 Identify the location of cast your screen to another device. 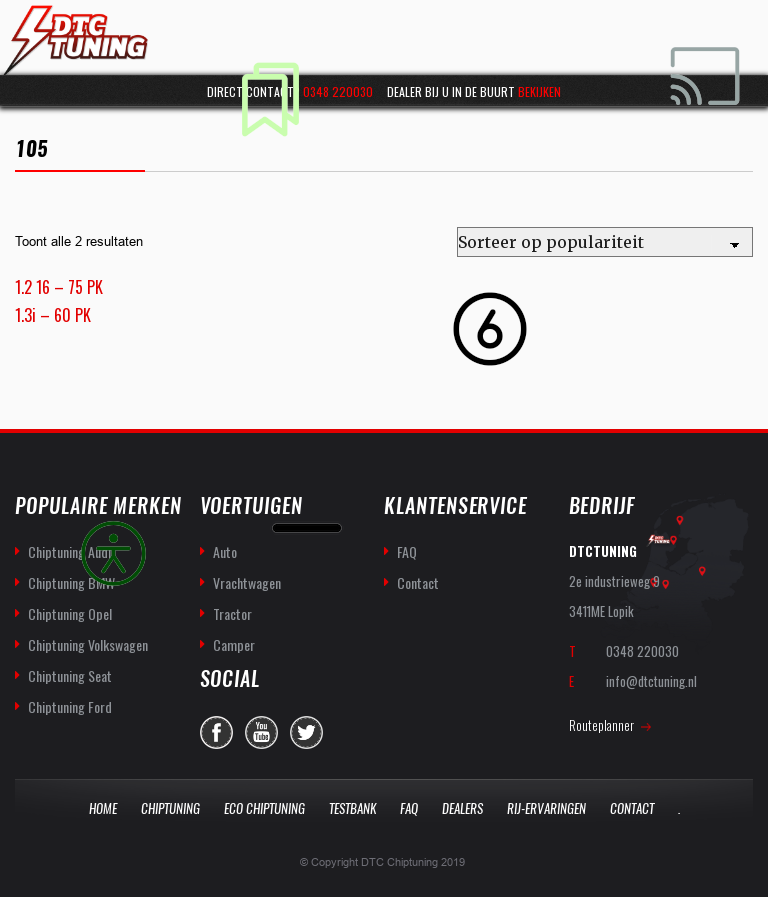
(705, 76).